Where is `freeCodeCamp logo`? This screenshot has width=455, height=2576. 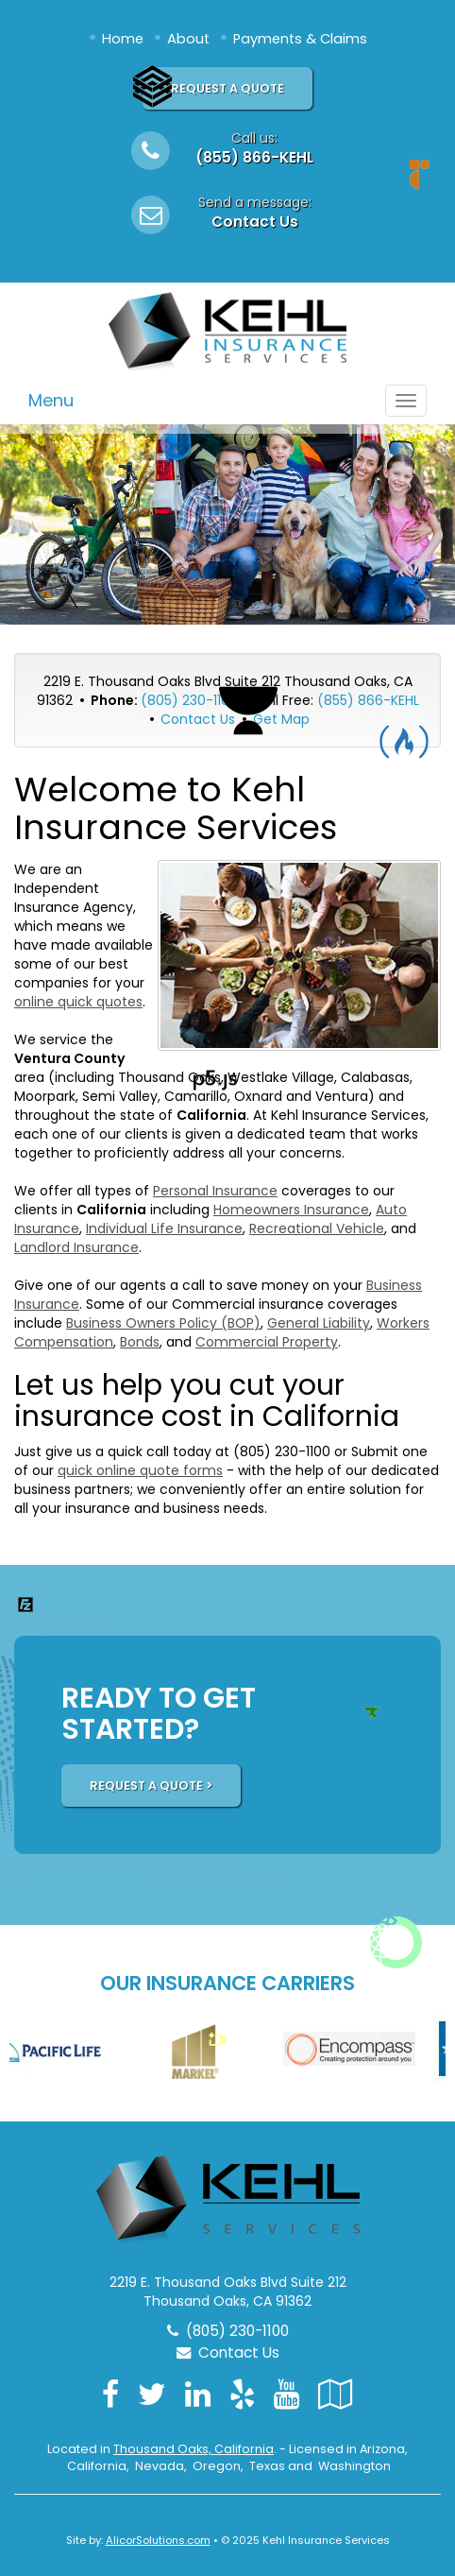
freeCodeCamp logo is located at coordinates (404, 742).